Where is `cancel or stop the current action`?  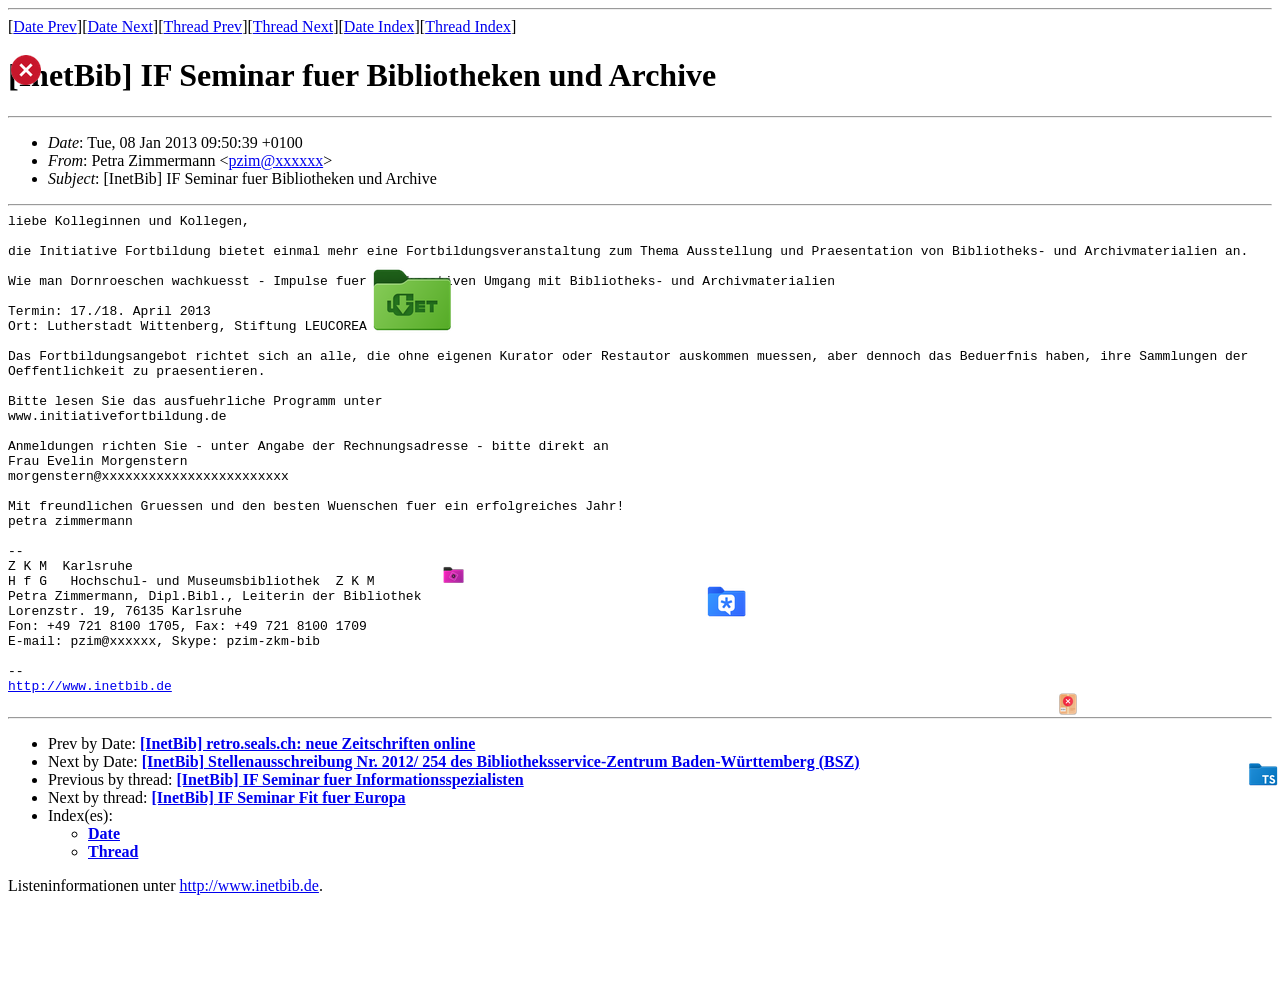
cancel or stop the current action is located at coordinates (26, 70).